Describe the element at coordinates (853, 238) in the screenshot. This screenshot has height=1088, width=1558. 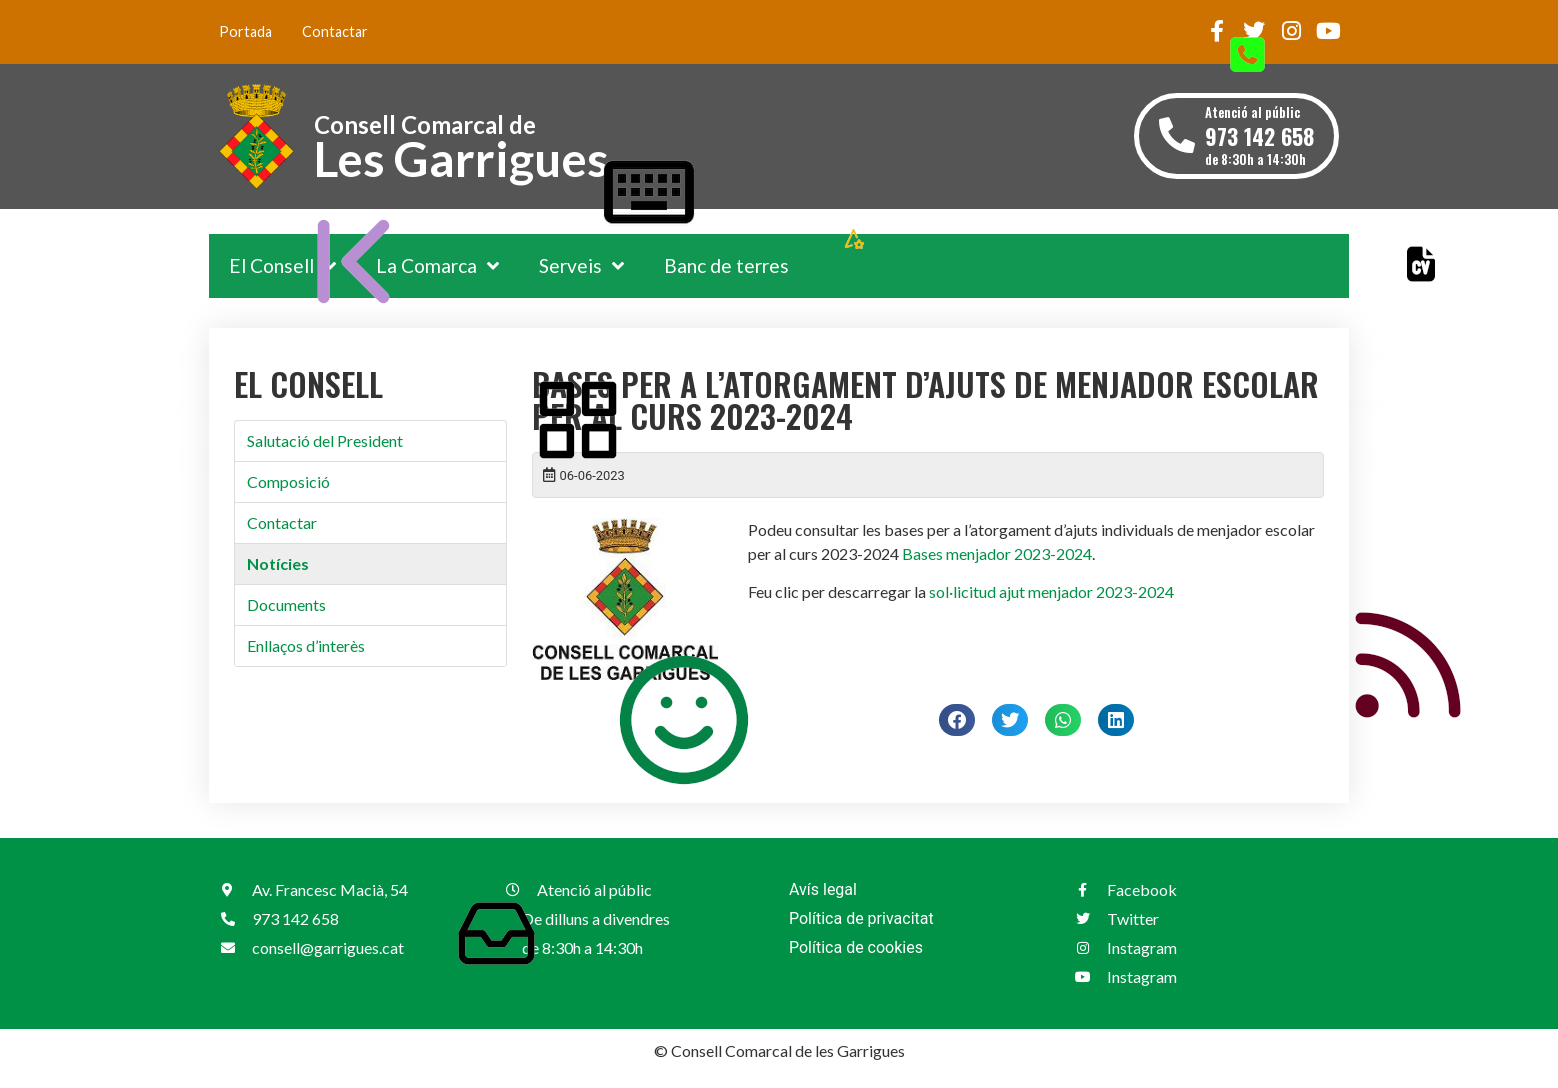
I see `mark current navigation as favorite` at that location.